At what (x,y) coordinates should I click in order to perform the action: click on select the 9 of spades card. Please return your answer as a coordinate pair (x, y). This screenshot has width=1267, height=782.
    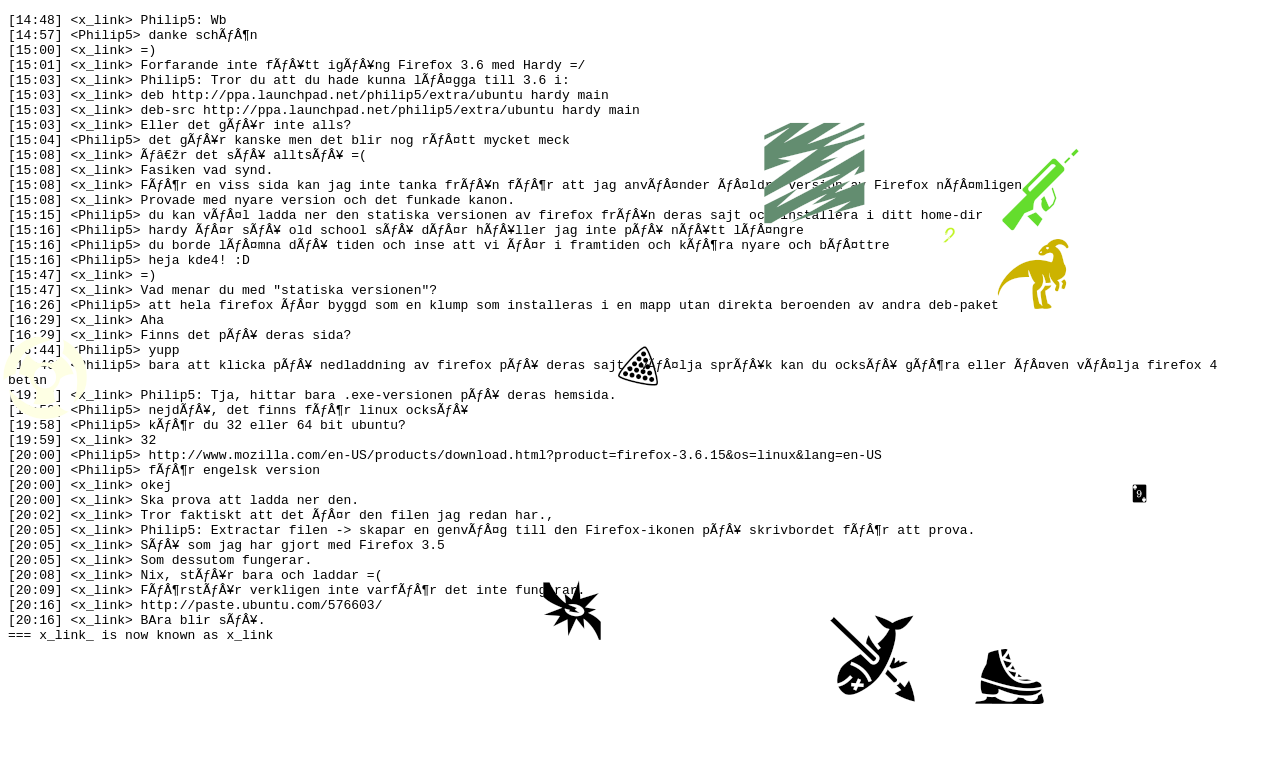
    Looking at the image, I should click on (1139, 493).